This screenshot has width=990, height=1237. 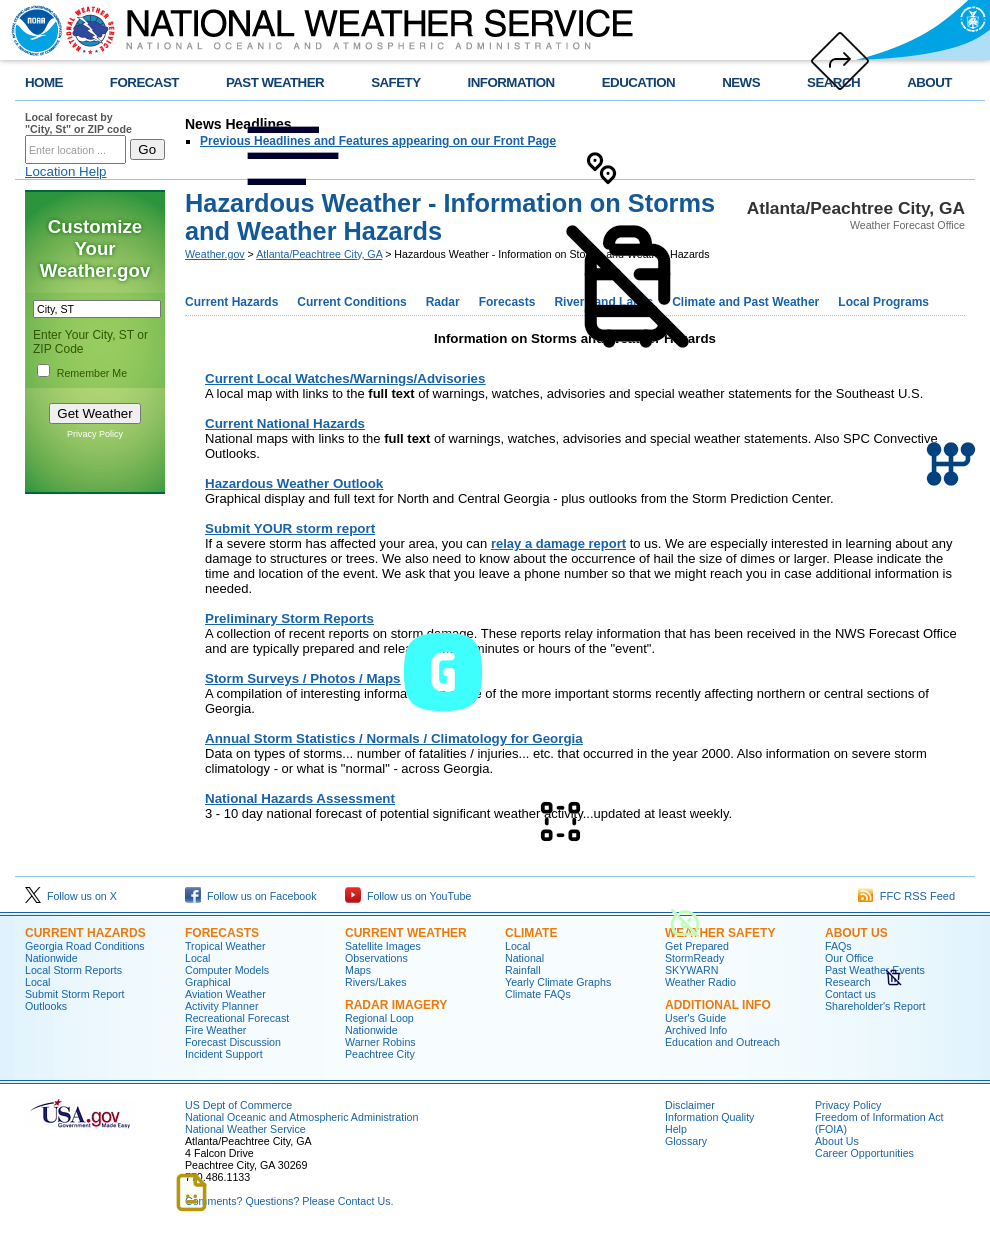 I want to click on google or gmail app shortcut, so click(x=443, y=672).